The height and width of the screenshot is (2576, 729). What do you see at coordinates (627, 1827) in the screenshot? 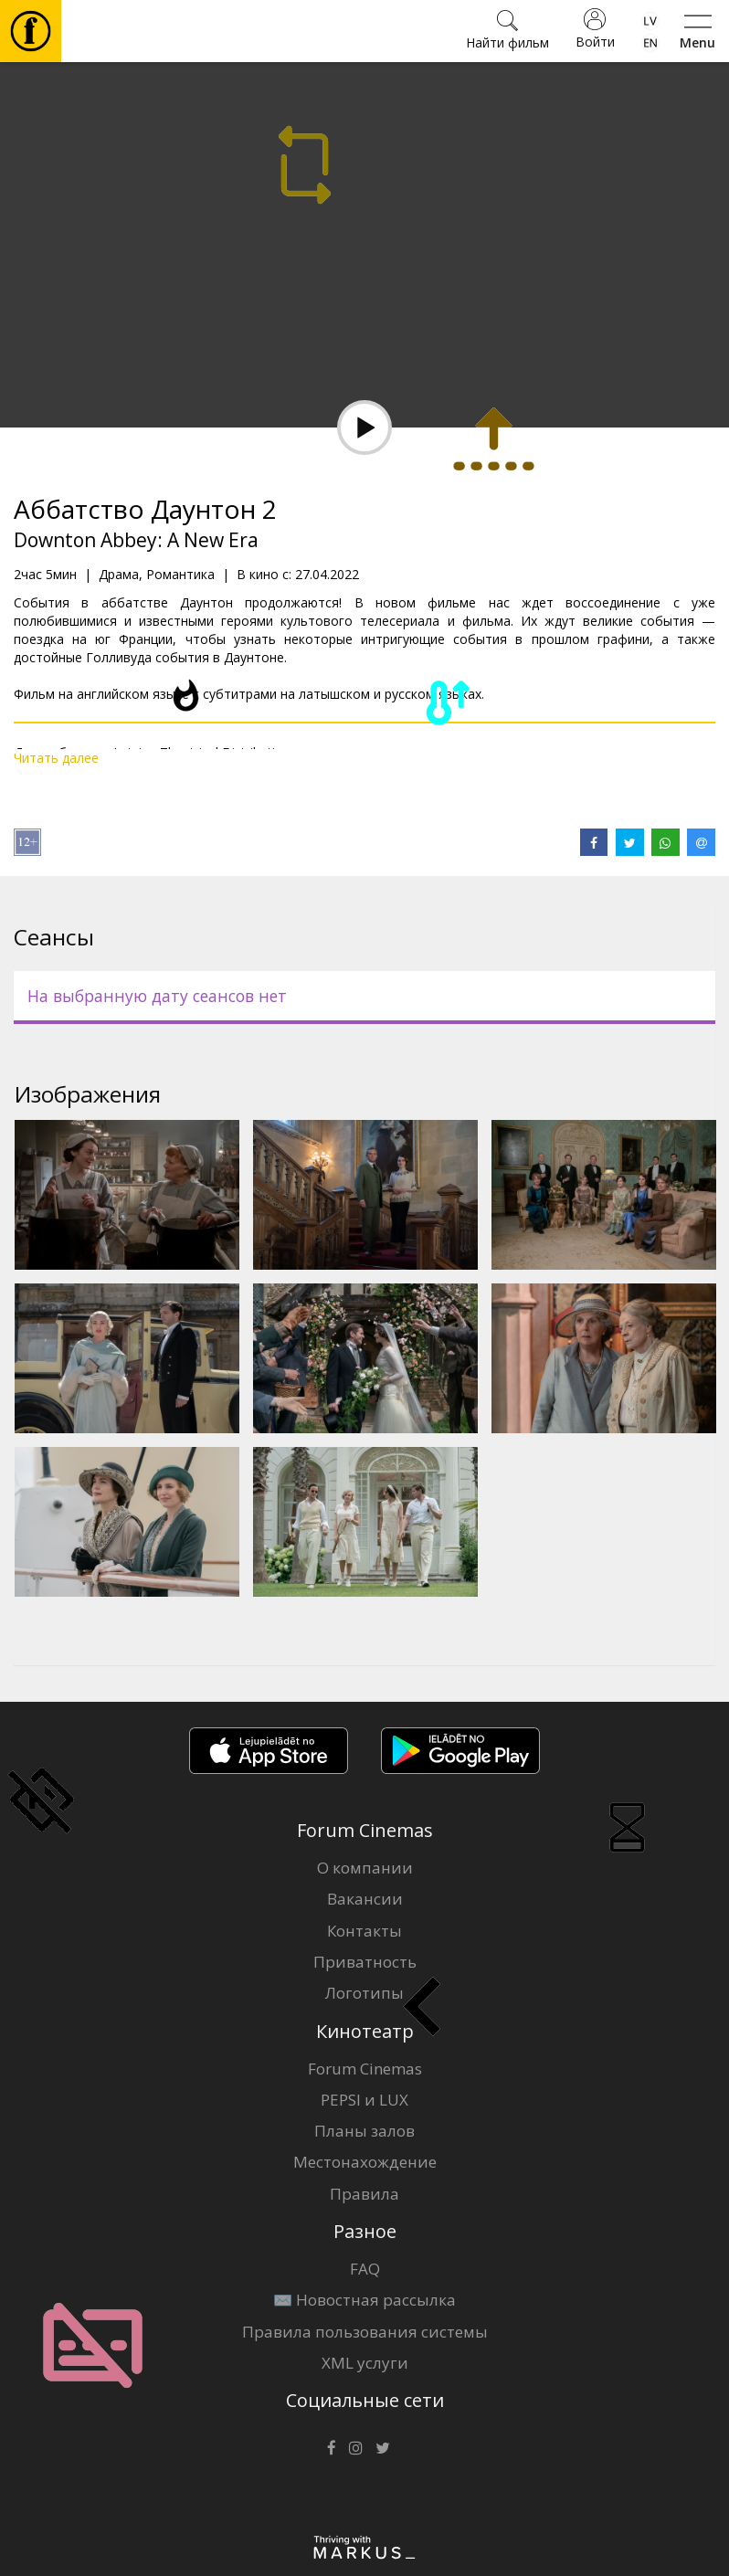
I see `indicates time is running low` at bounding box center [627, 1827].